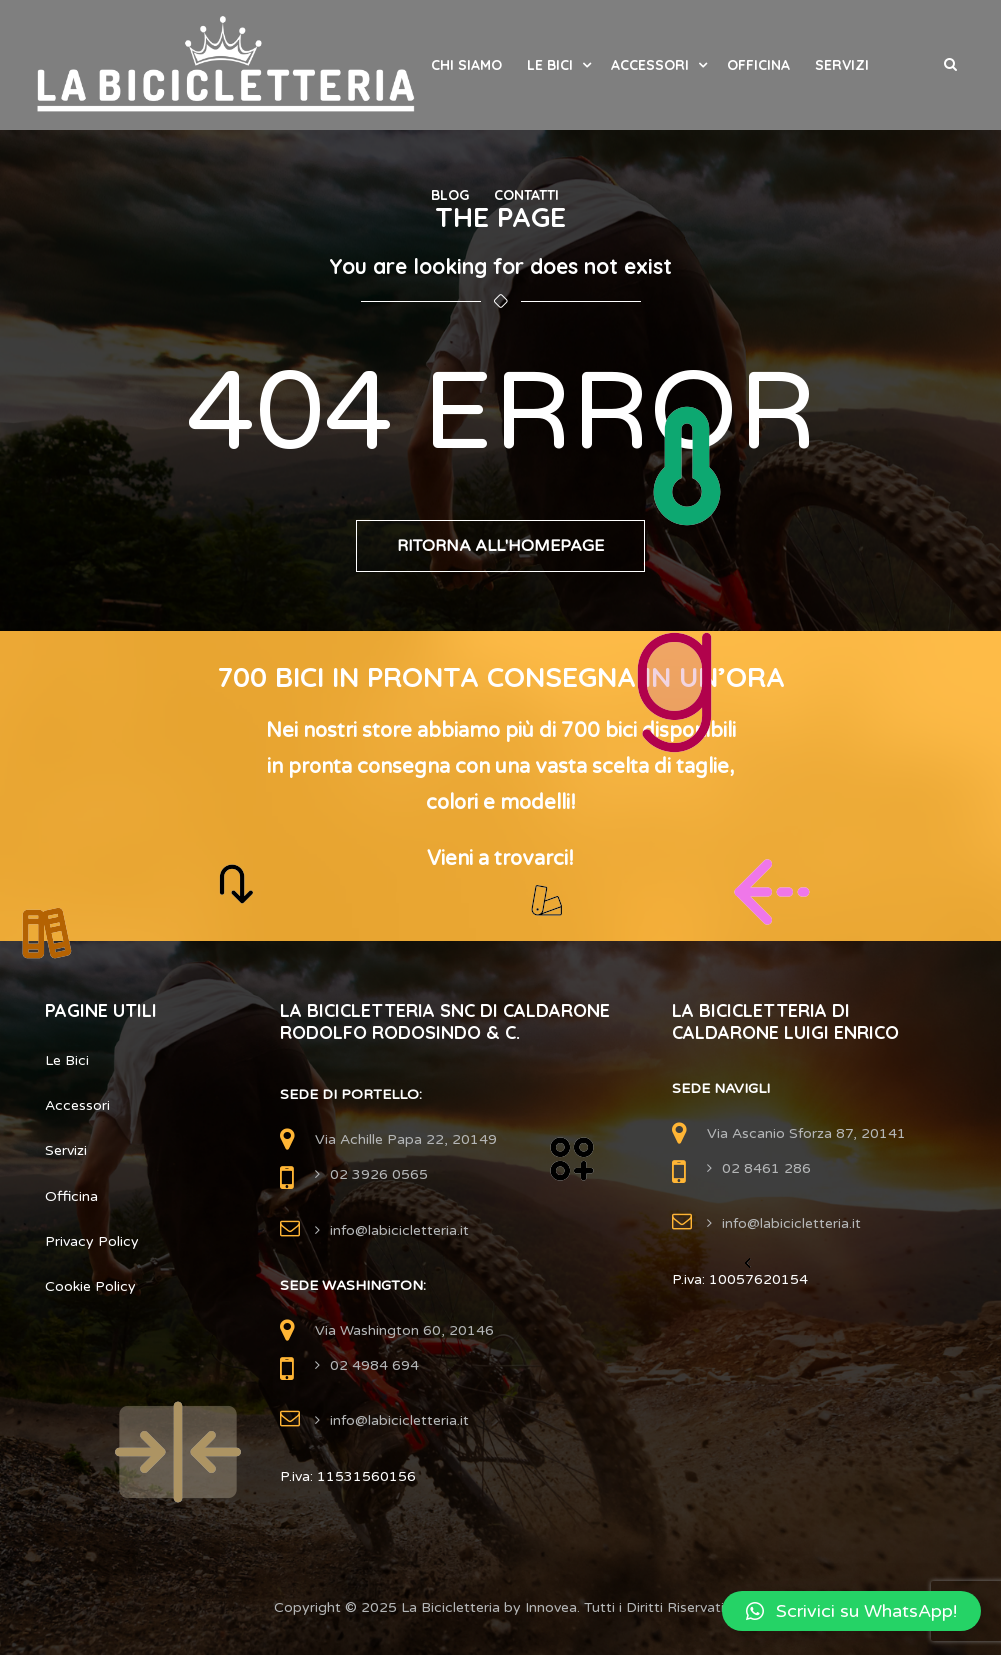 Image resolution: width=1001 pixels, height=1655 pixels. I want to click on collapse or minimize a panel horizontally, so click(178, 1452).